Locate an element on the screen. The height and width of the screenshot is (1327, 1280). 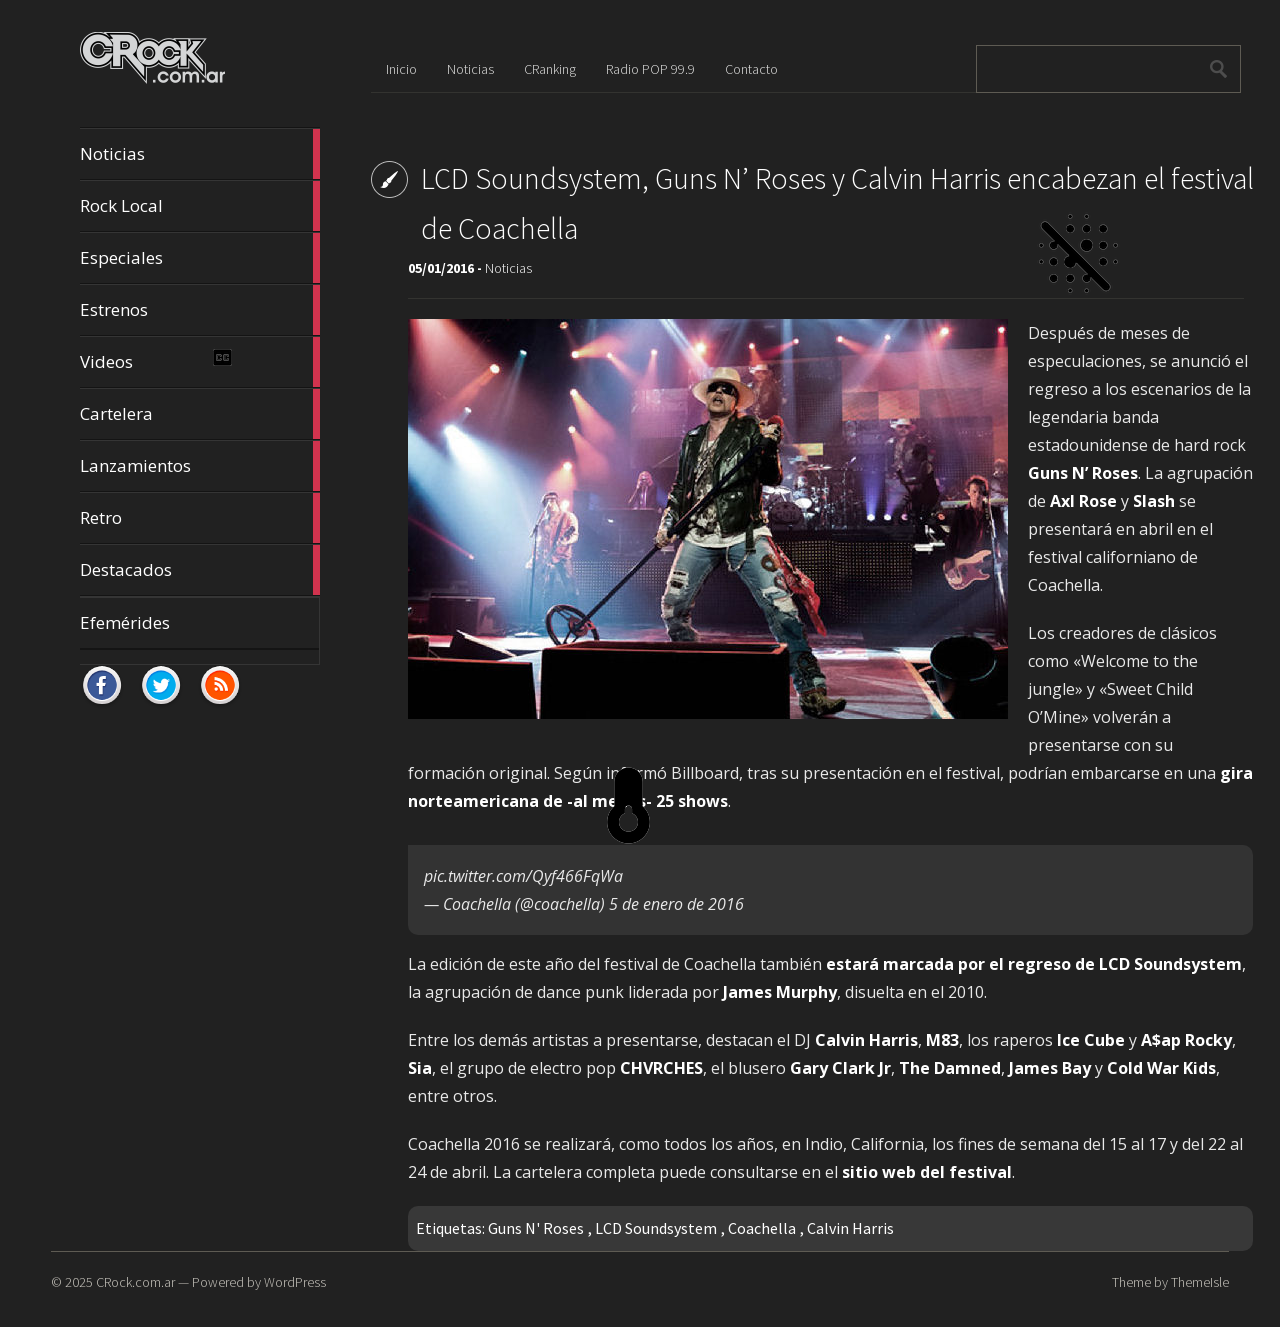
toggle closed captions on video is located at coordinates (222, 357).